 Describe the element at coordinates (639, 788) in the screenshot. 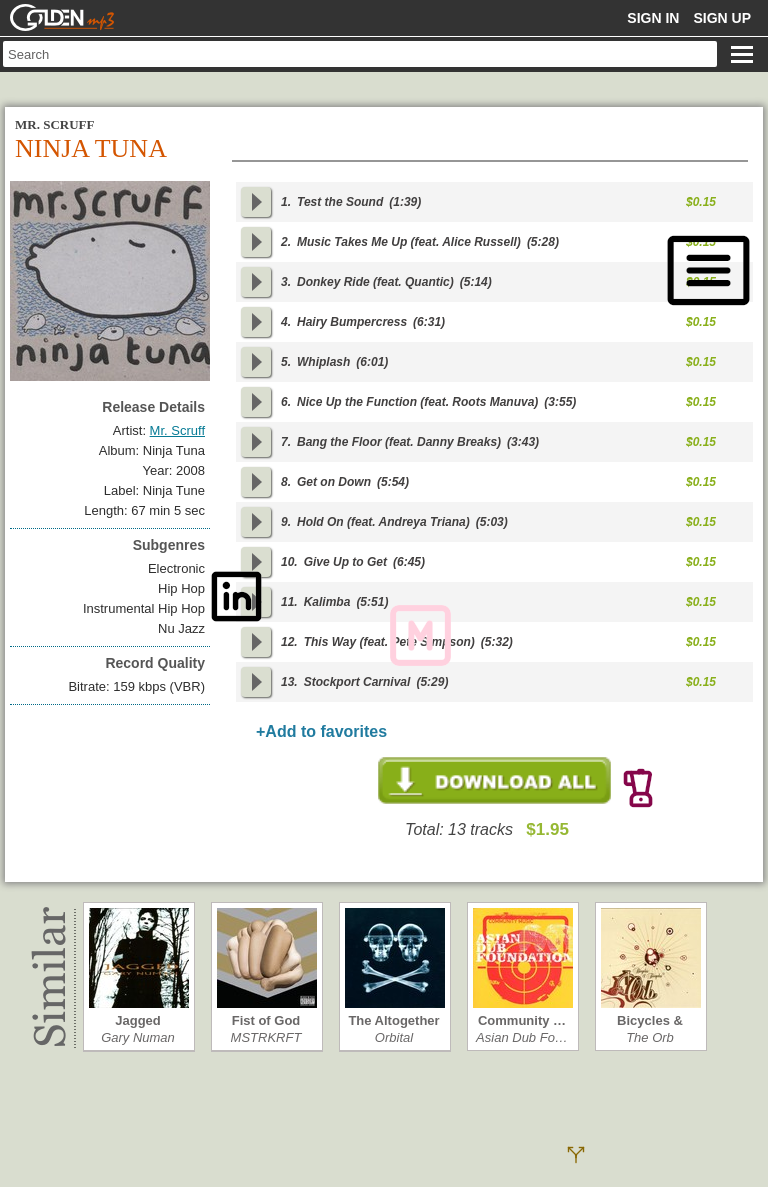

I see `kitchen blender appliance icon` at that location.